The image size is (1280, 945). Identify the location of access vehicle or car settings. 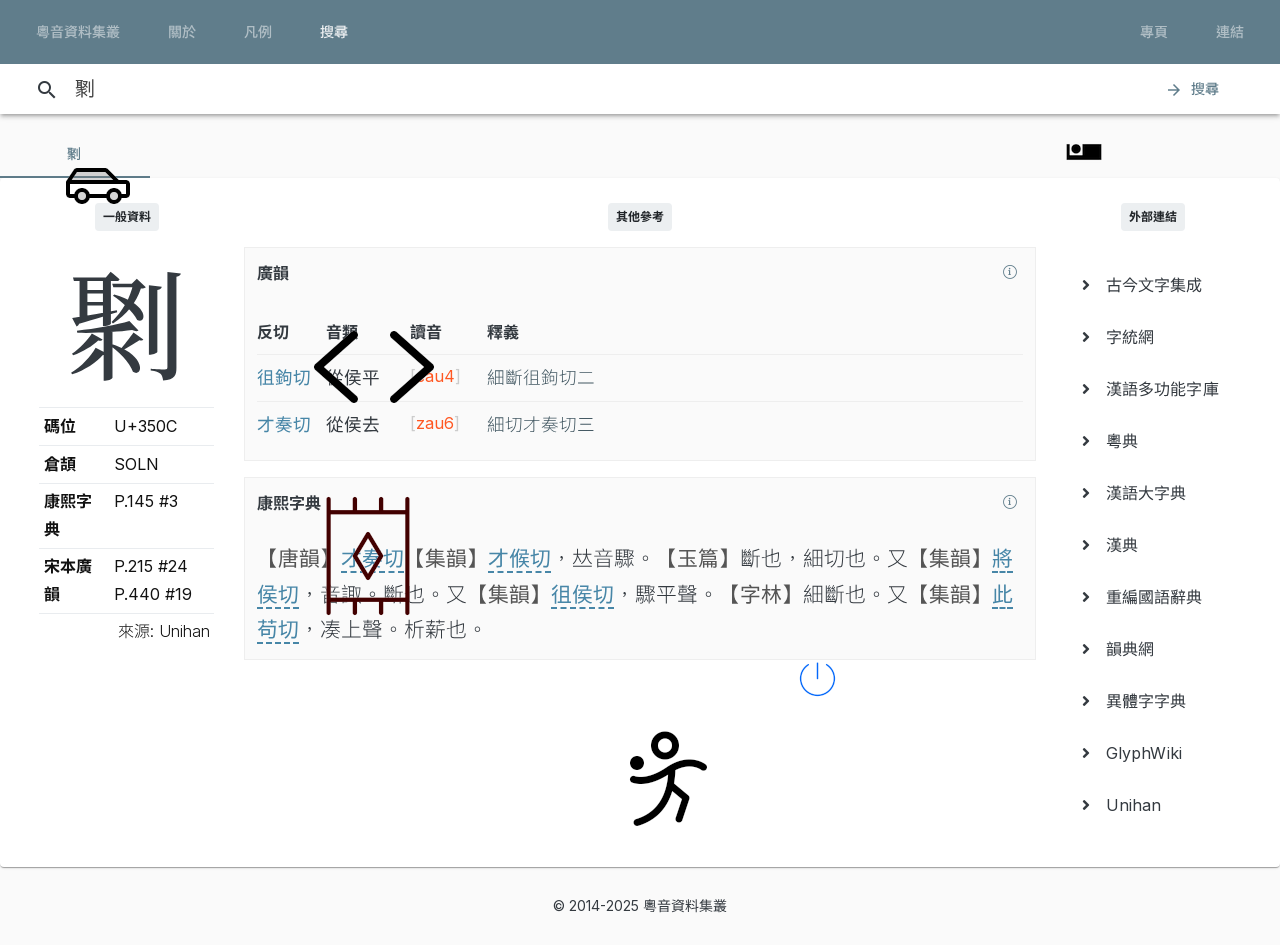
(98, 184).